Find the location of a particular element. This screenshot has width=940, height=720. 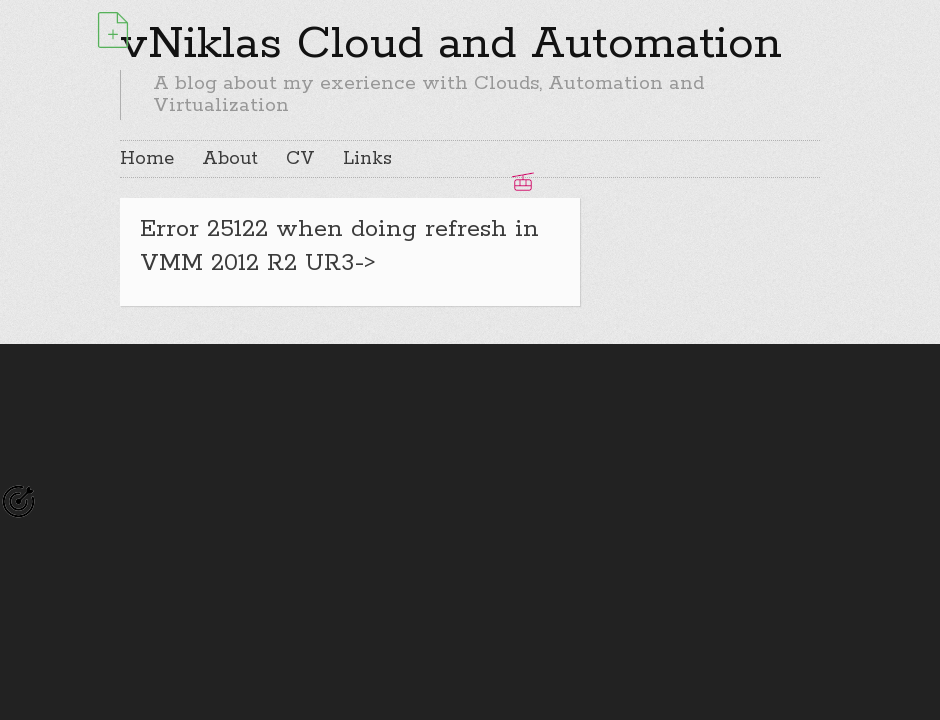

access cable car or gondola transit information is located at coordinates (523, 182).